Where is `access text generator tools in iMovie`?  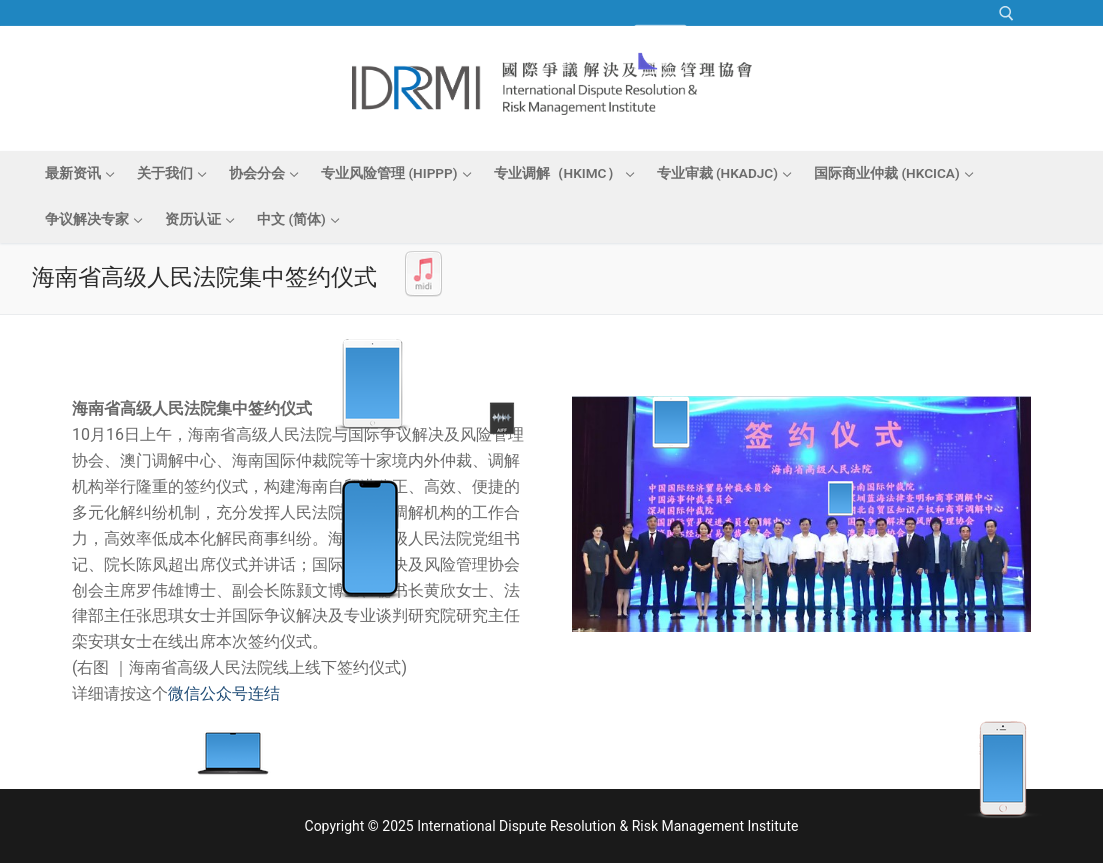
access text generator tools in iMovie is located at coordinates (660, 49).